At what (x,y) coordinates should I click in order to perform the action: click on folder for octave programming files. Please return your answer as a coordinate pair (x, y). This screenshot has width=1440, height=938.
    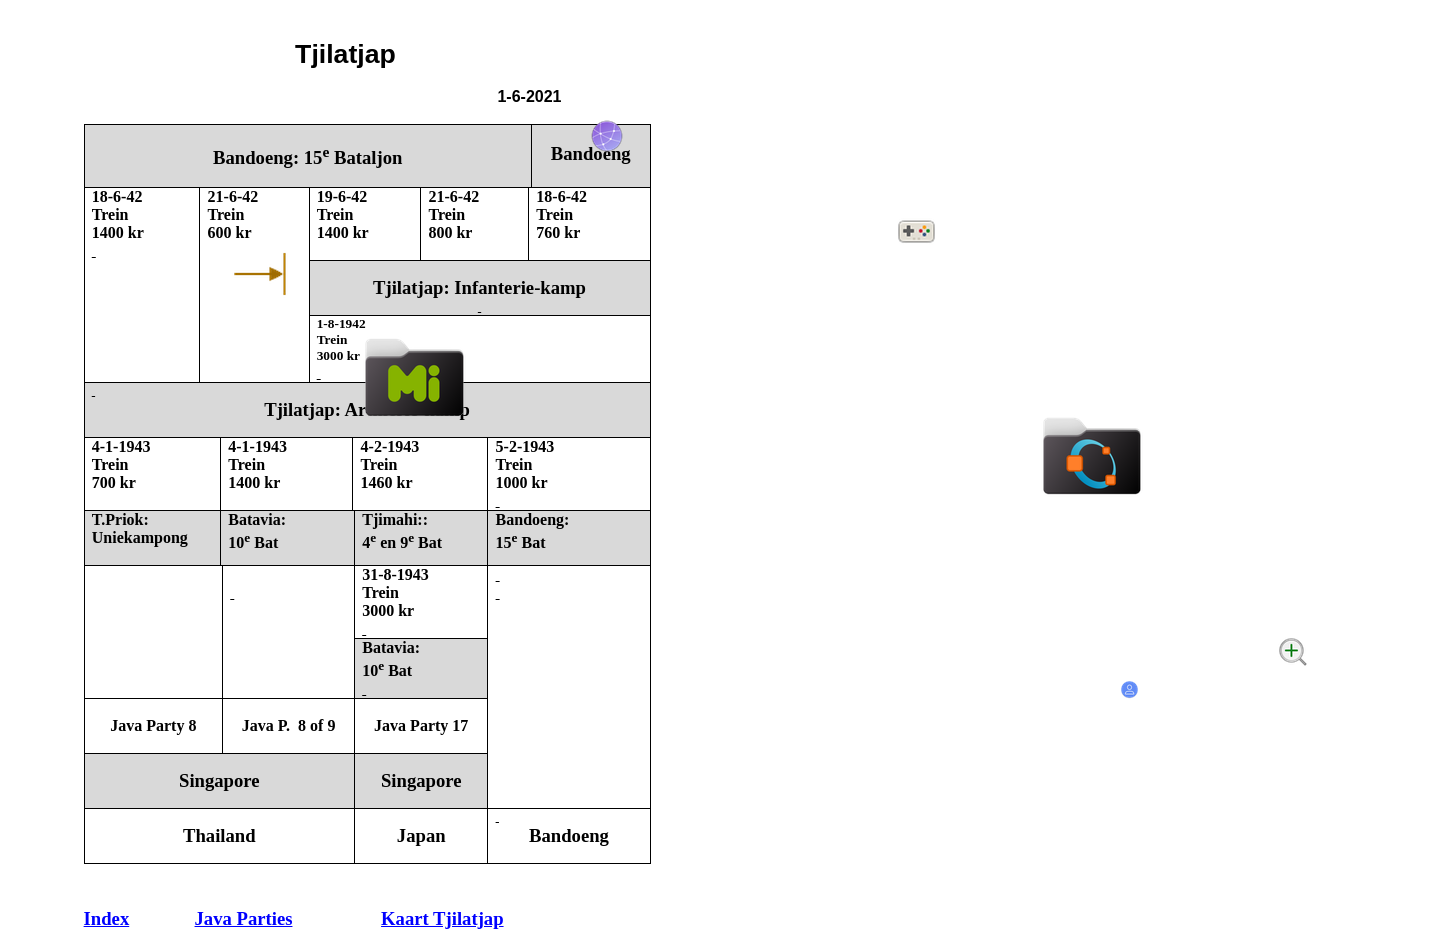
    Looking at the image, I should click on (1091, 458).